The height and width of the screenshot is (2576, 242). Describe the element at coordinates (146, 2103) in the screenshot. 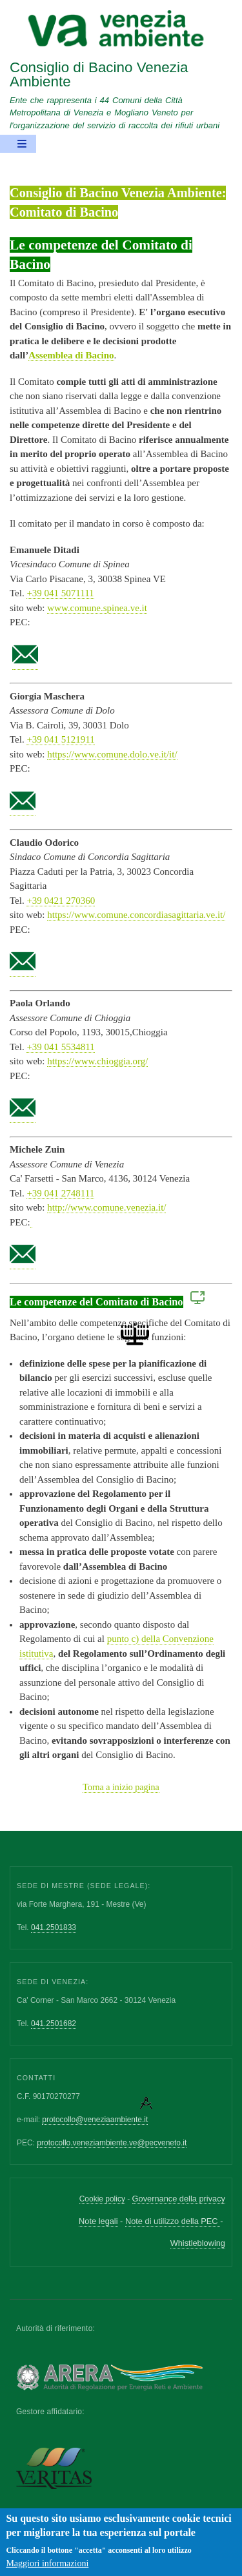

I see `access design or drawing tools` at that location.